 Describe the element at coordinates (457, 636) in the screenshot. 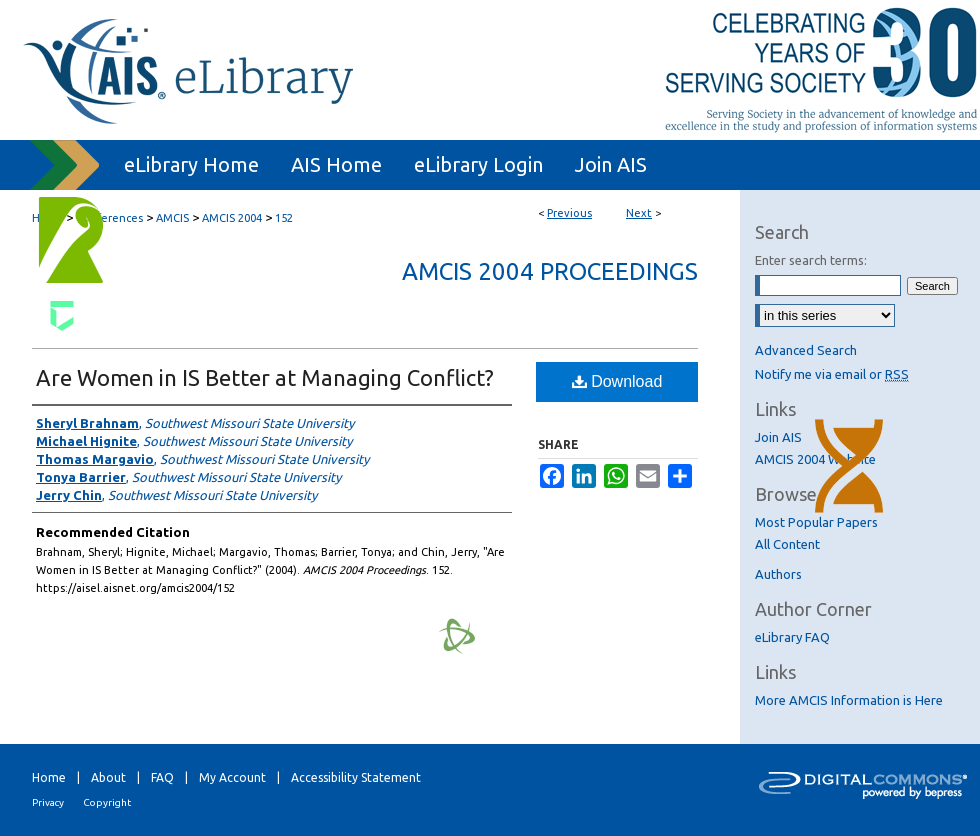

I see `launch Battle.net gaming client` at that location.